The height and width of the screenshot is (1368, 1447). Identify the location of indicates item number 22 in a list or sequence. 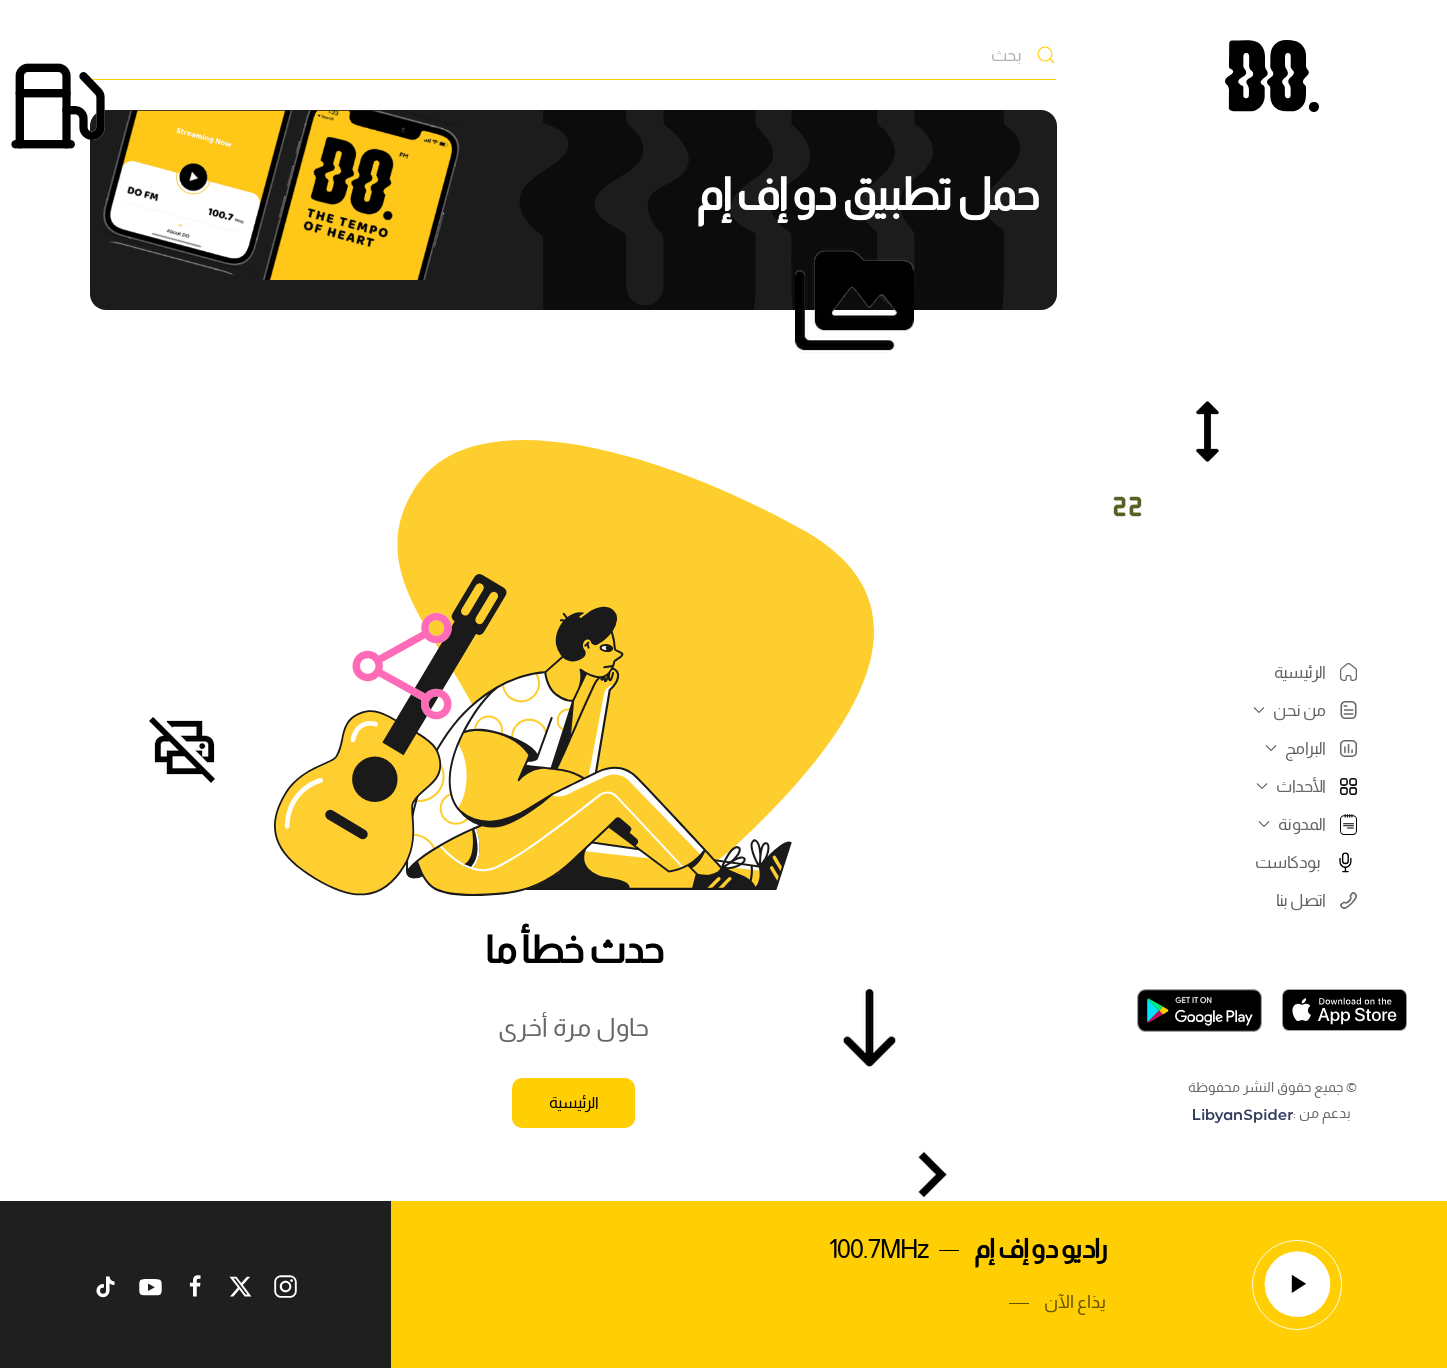
(1127, 506).